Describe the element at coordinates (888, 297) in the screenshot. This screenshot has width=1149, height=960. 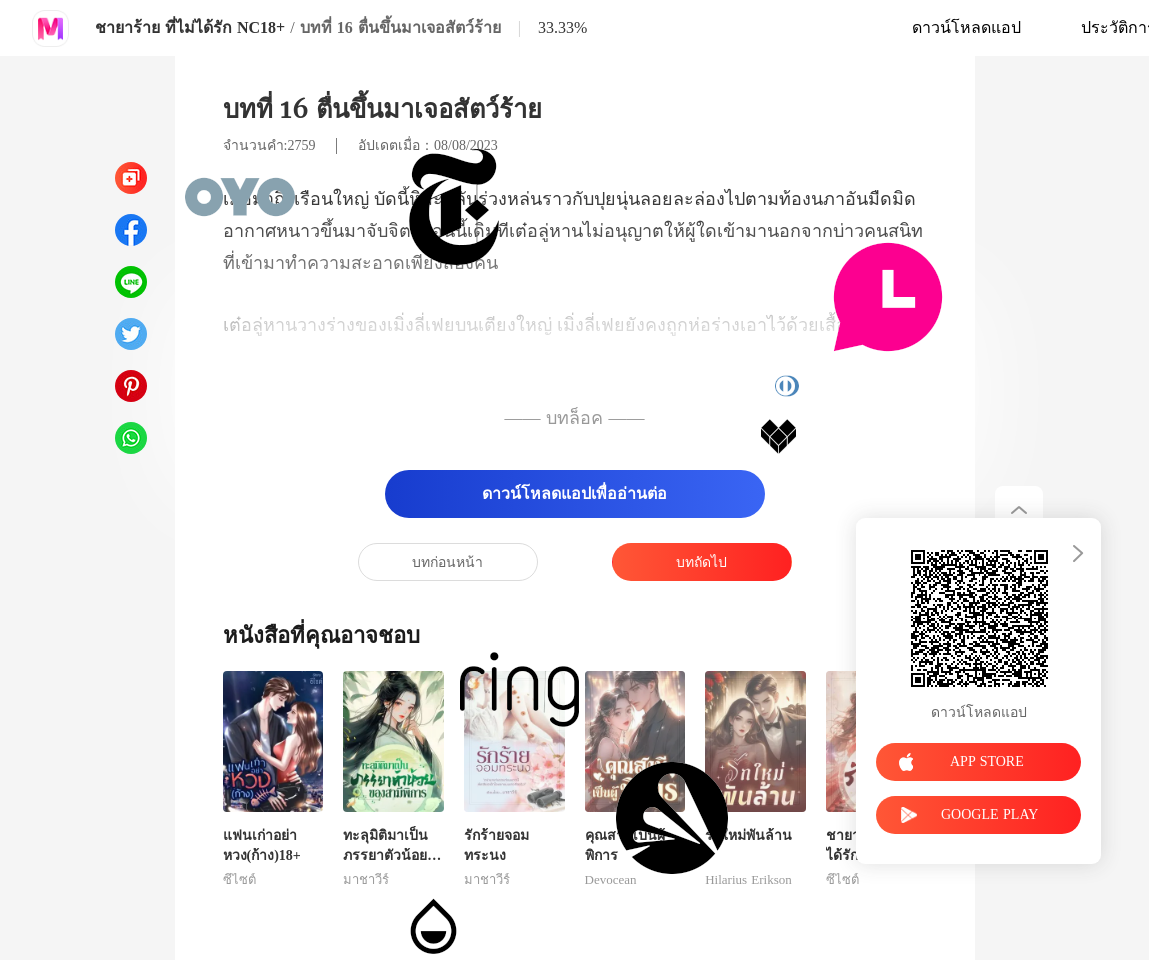
I see `view chat history` at that location.